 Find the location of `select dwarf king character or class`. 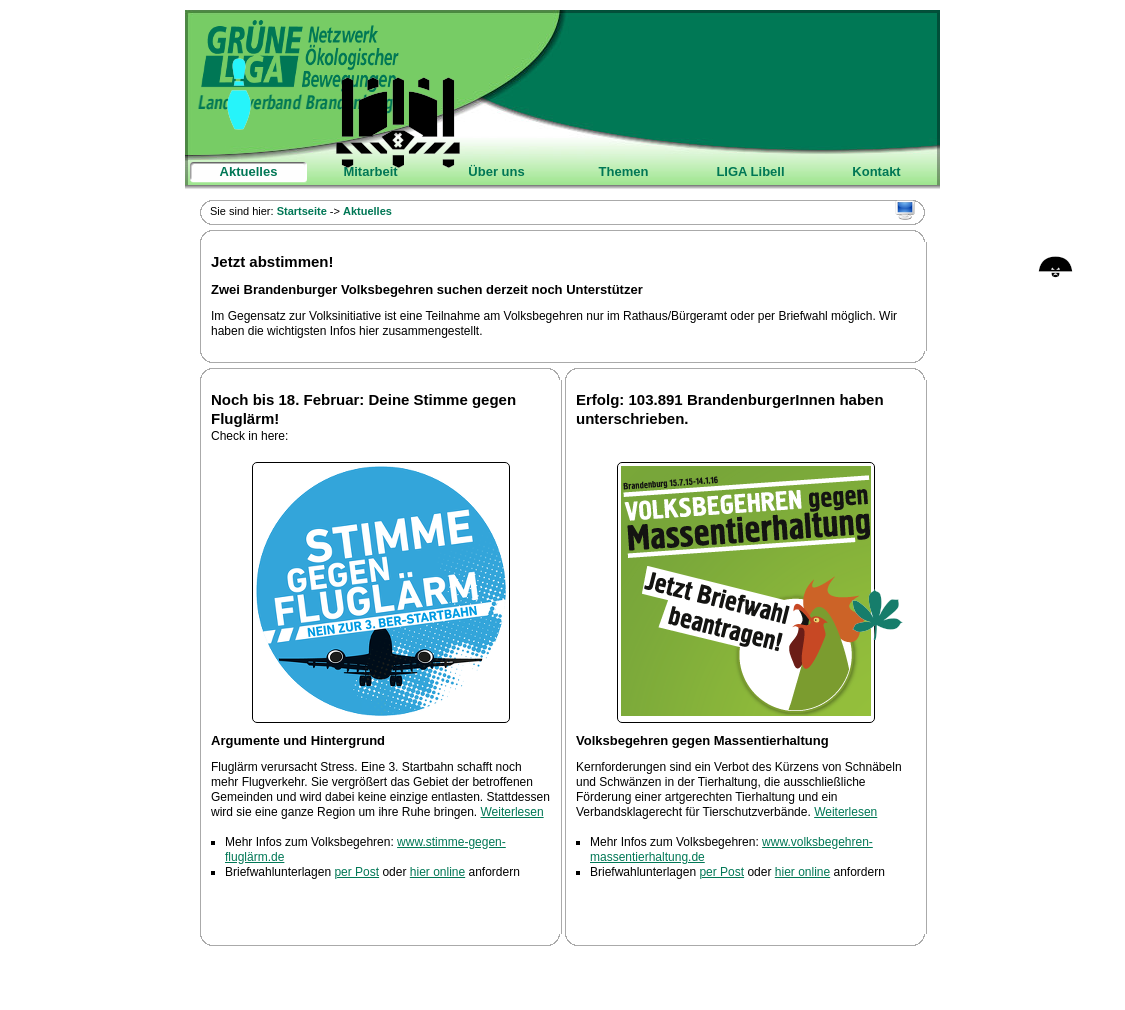

select dwarf king character or class is located at coordinates (398, 120).